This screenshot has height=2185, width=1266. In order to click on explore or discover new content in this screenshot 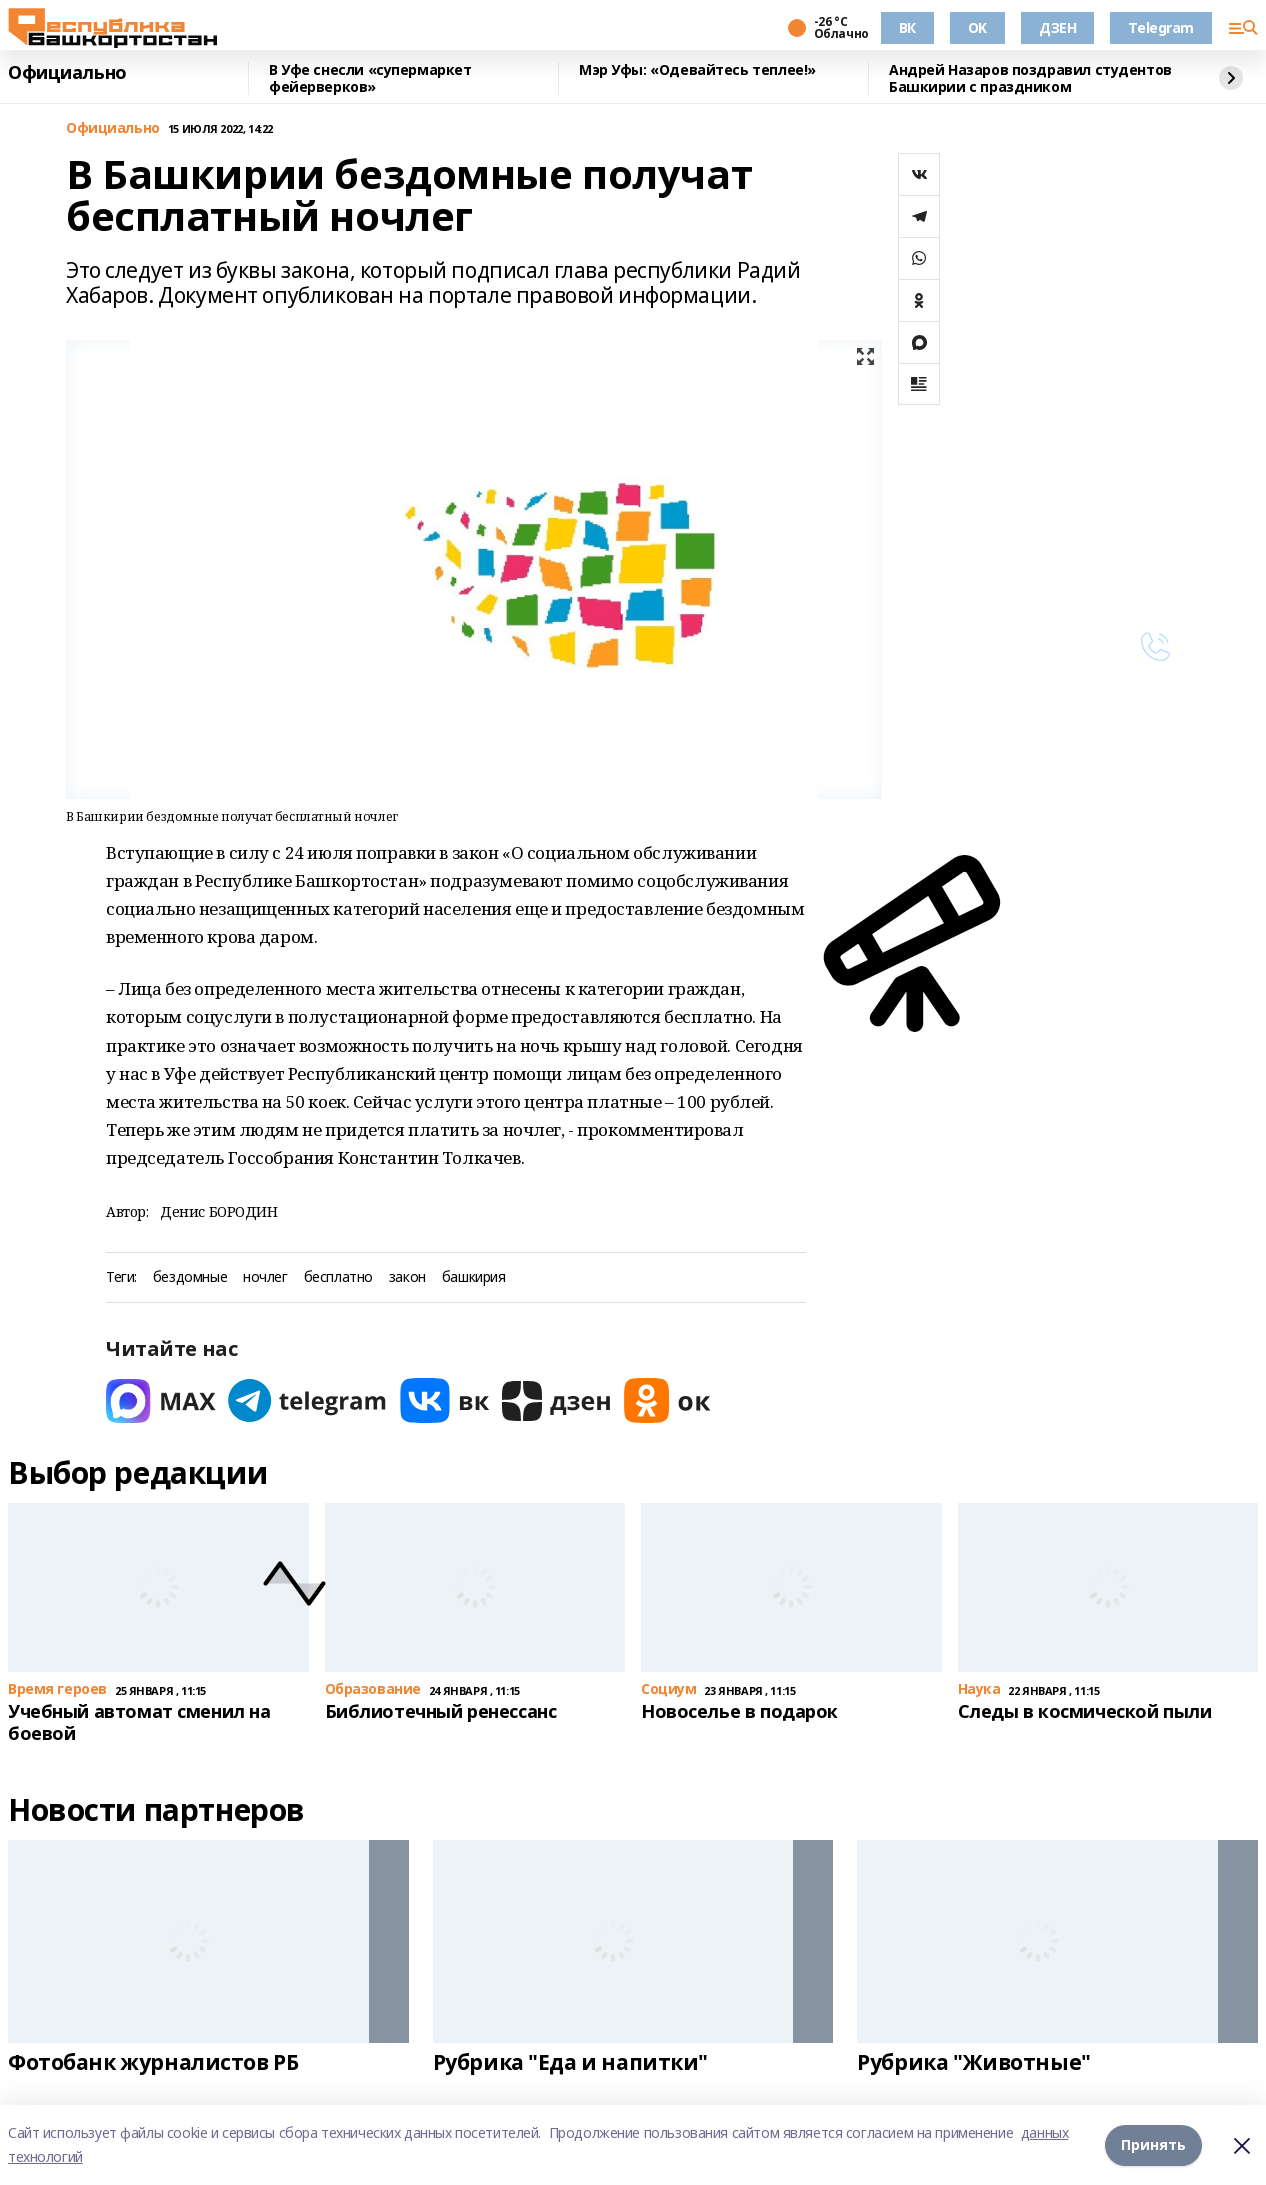, I will do `click(912, 942)`.